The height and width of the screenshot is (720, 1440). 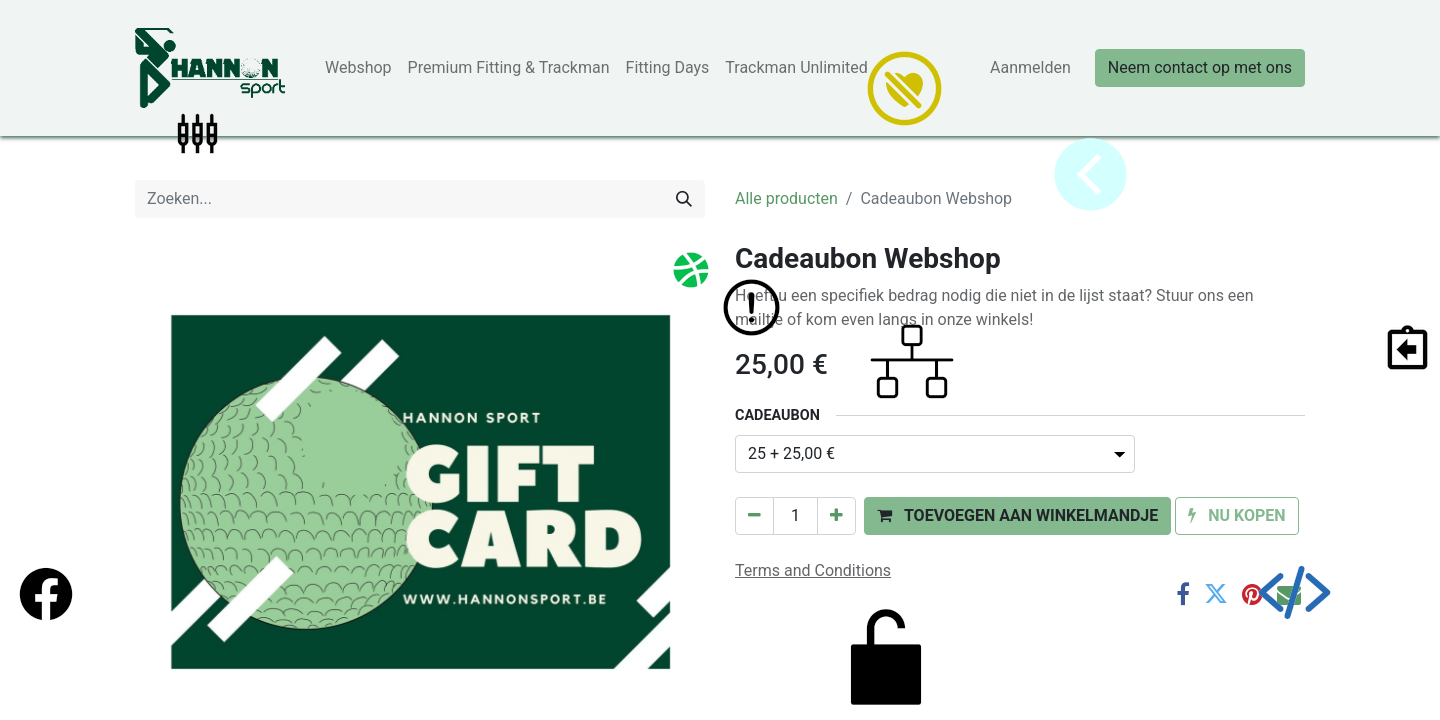 What do you see at coordinates (1294, 592) in the screenshot?
I see `view or edit source code` at bounding box center [1294, 592].